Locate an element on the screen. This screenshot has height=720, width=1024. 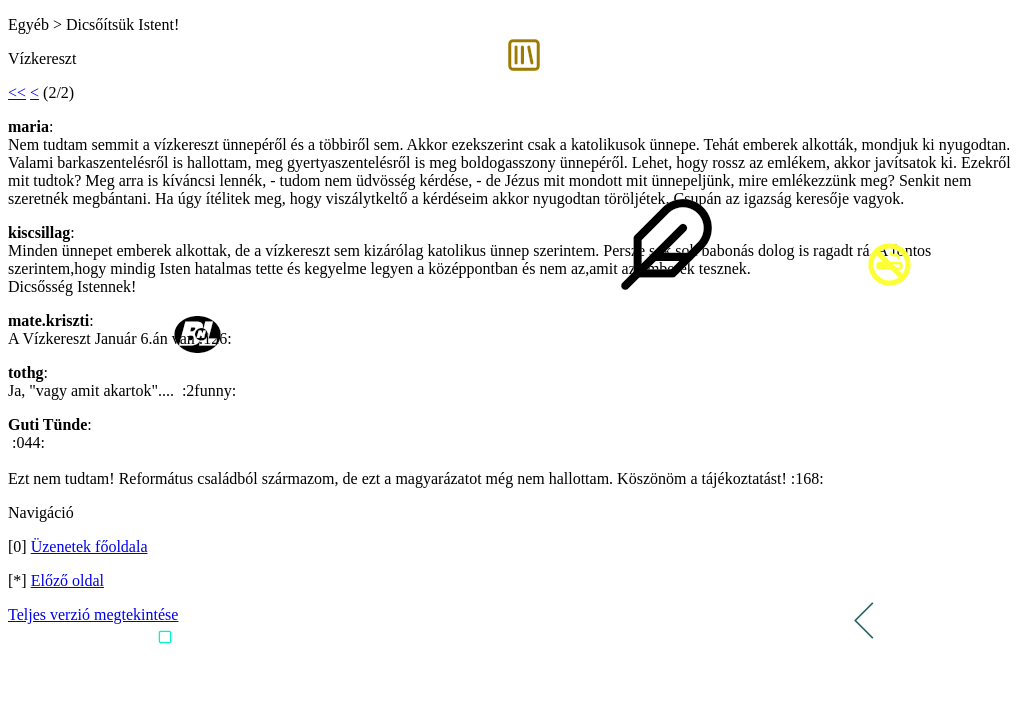
compose a new message or note is located at coordinates (666, 244).